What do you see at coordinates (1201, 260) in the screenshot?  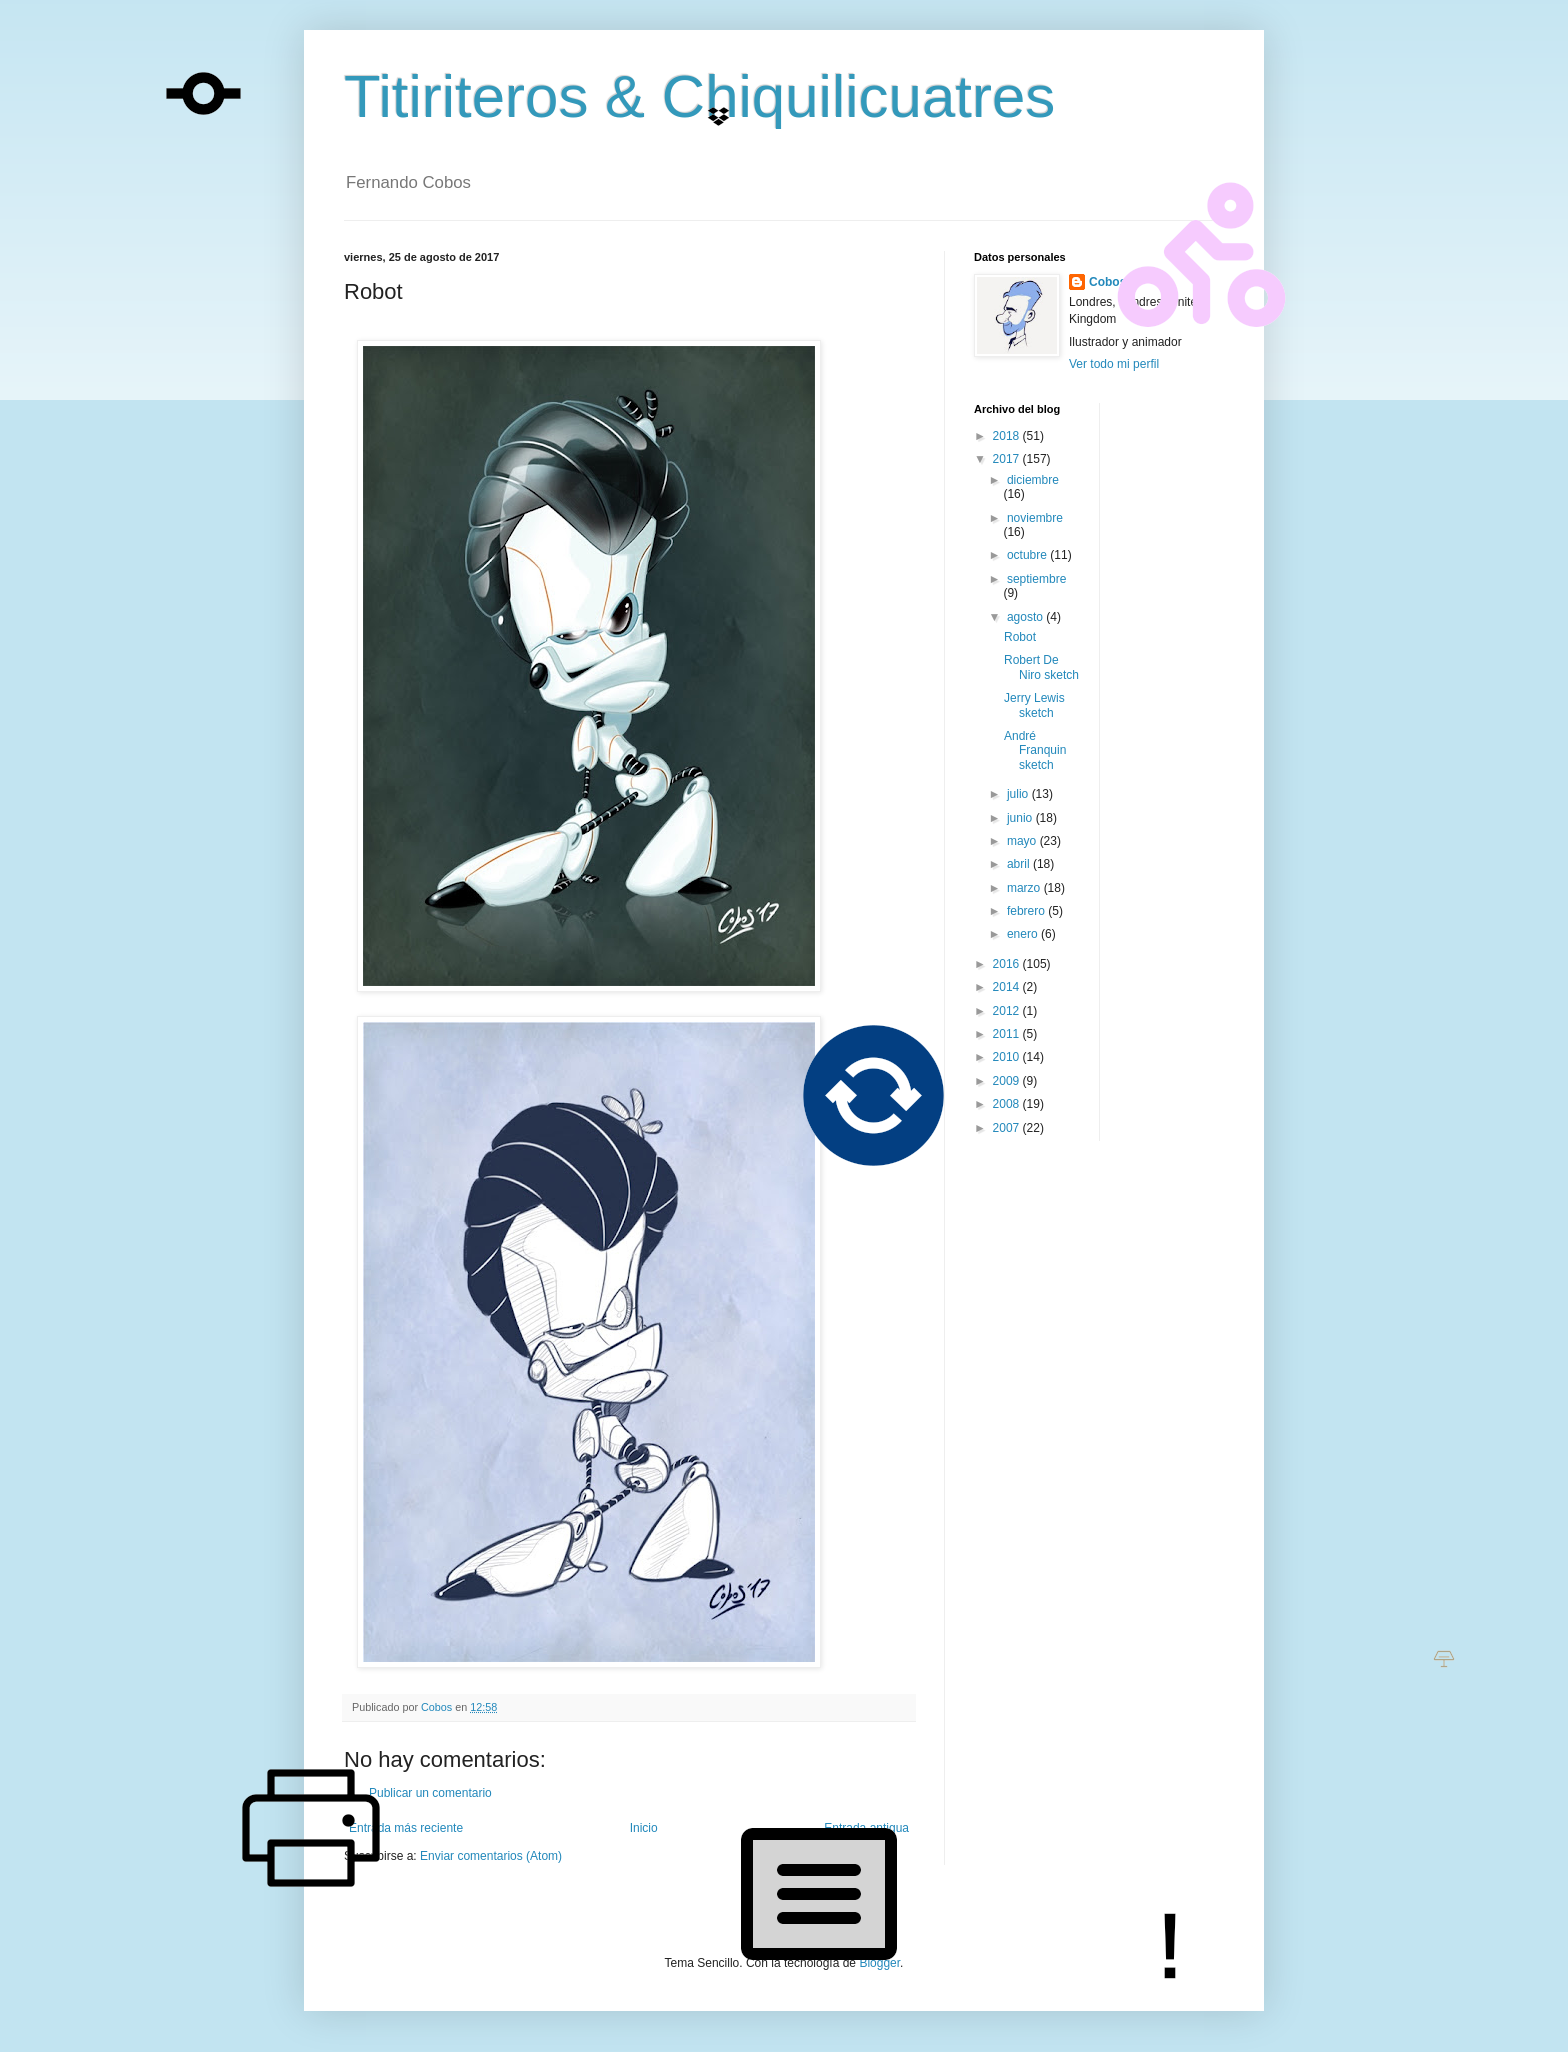 I see `access cycling or bike-related features` at bounding box center [1201, 260].